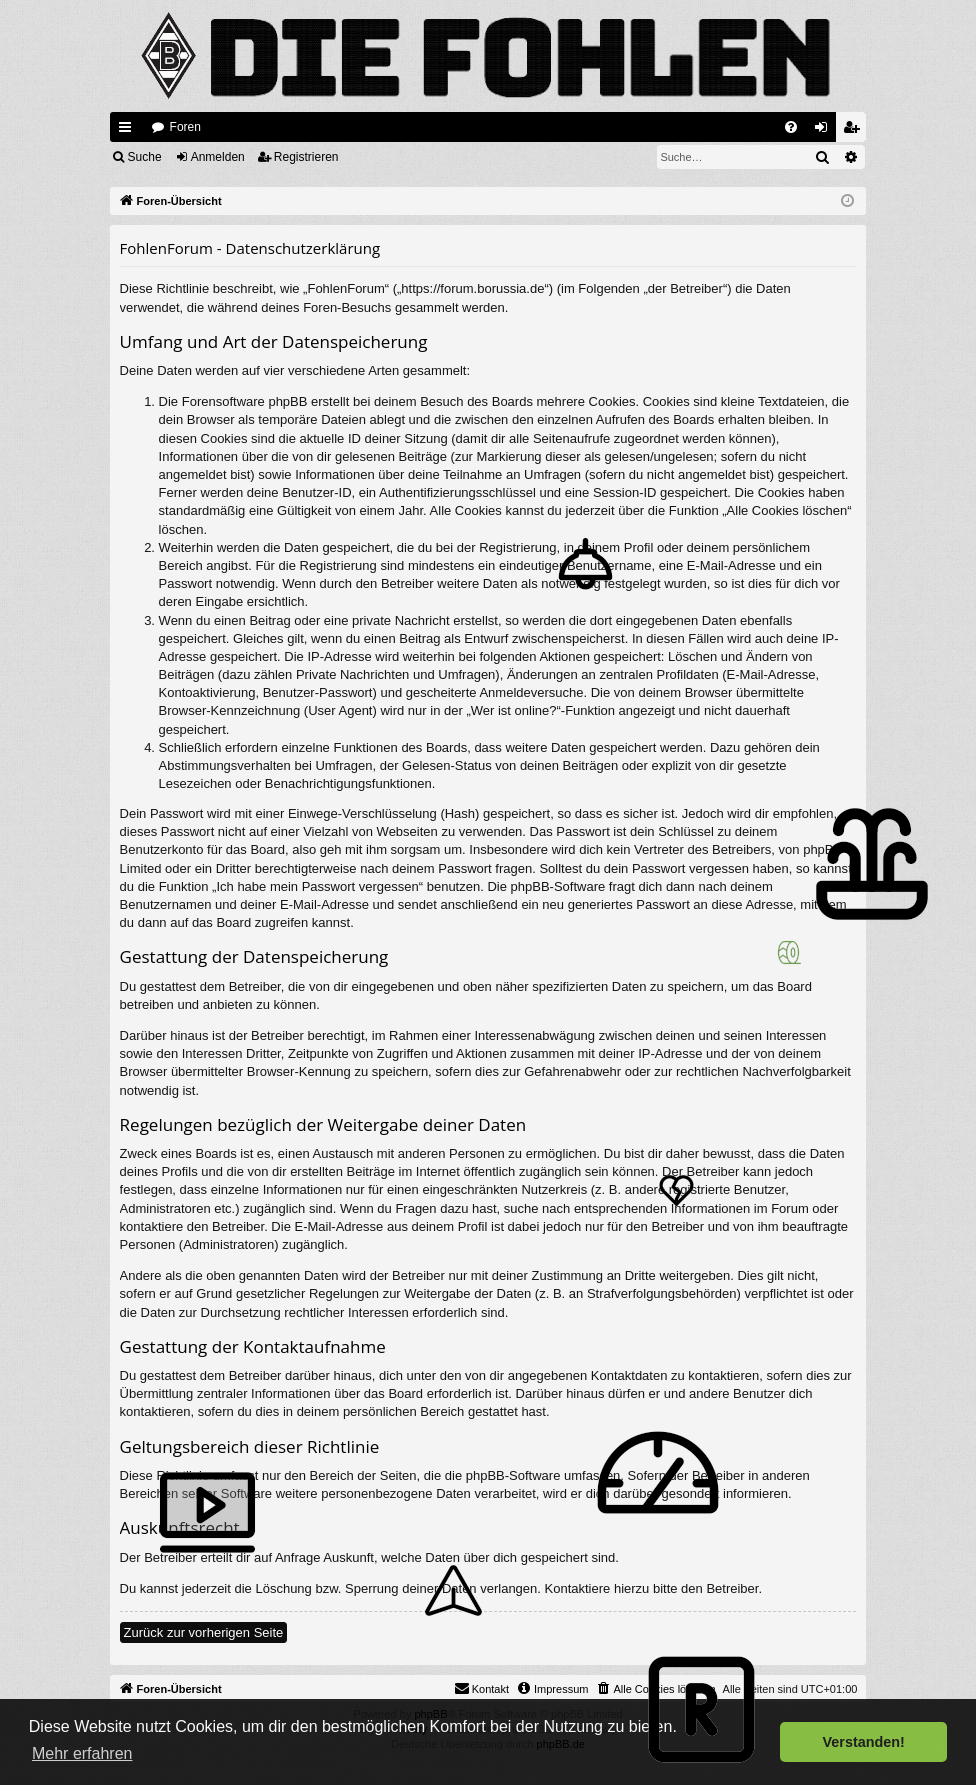 The height and width of the screenshot is (1785, 976). What do you see at coordinates (788, 952) in the screenshot?
I see `view tire information or status` at bounding box center [788, 952].